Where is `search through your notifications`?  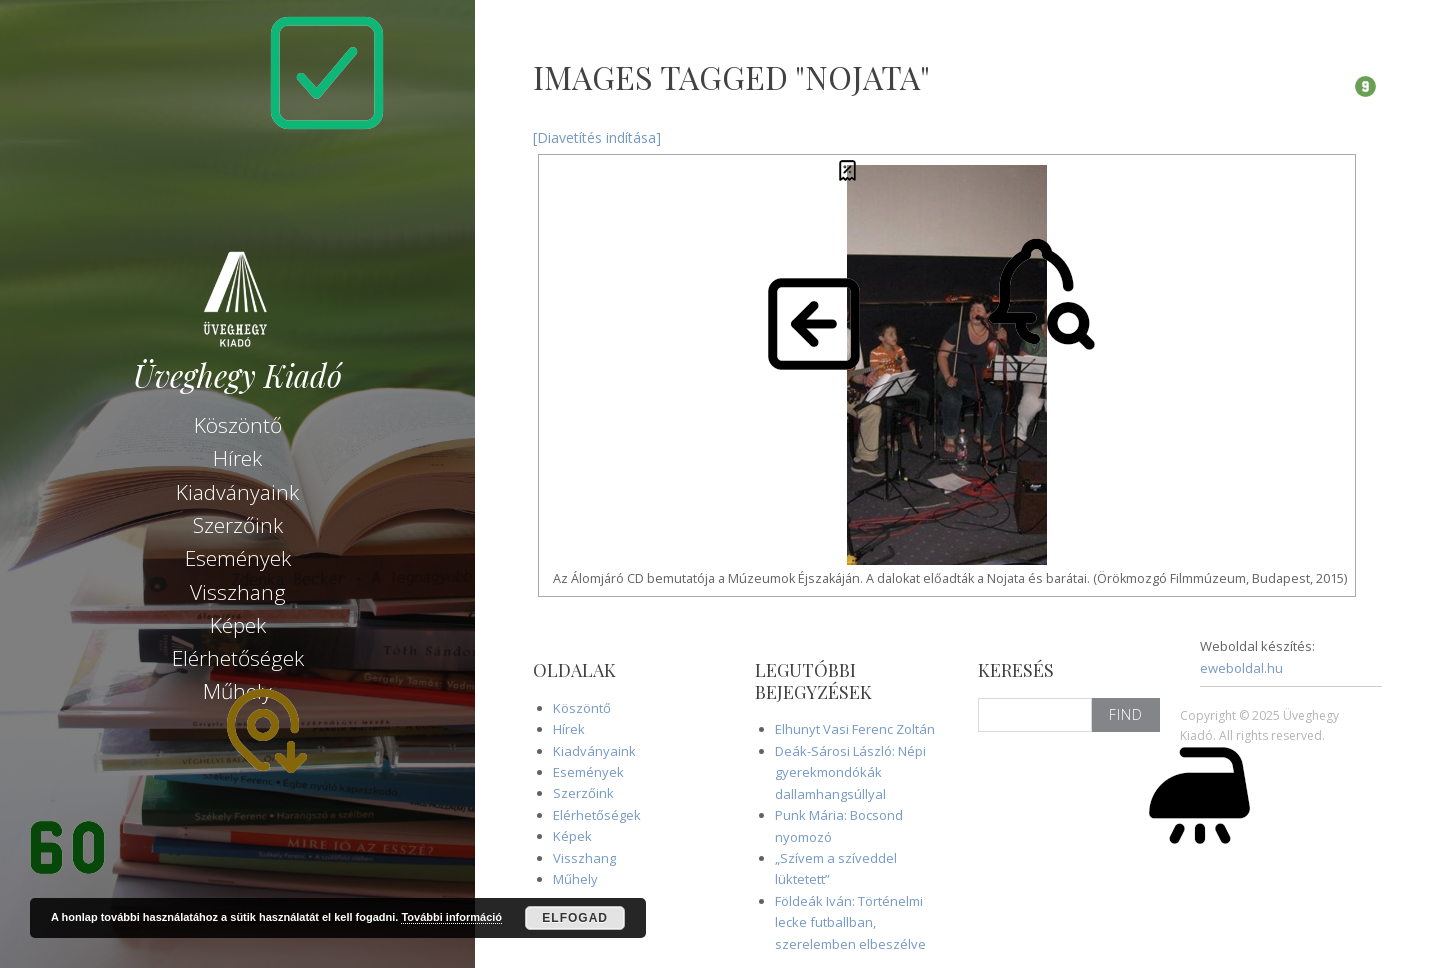
search through your notifications is located at coordinates (1036, 291).